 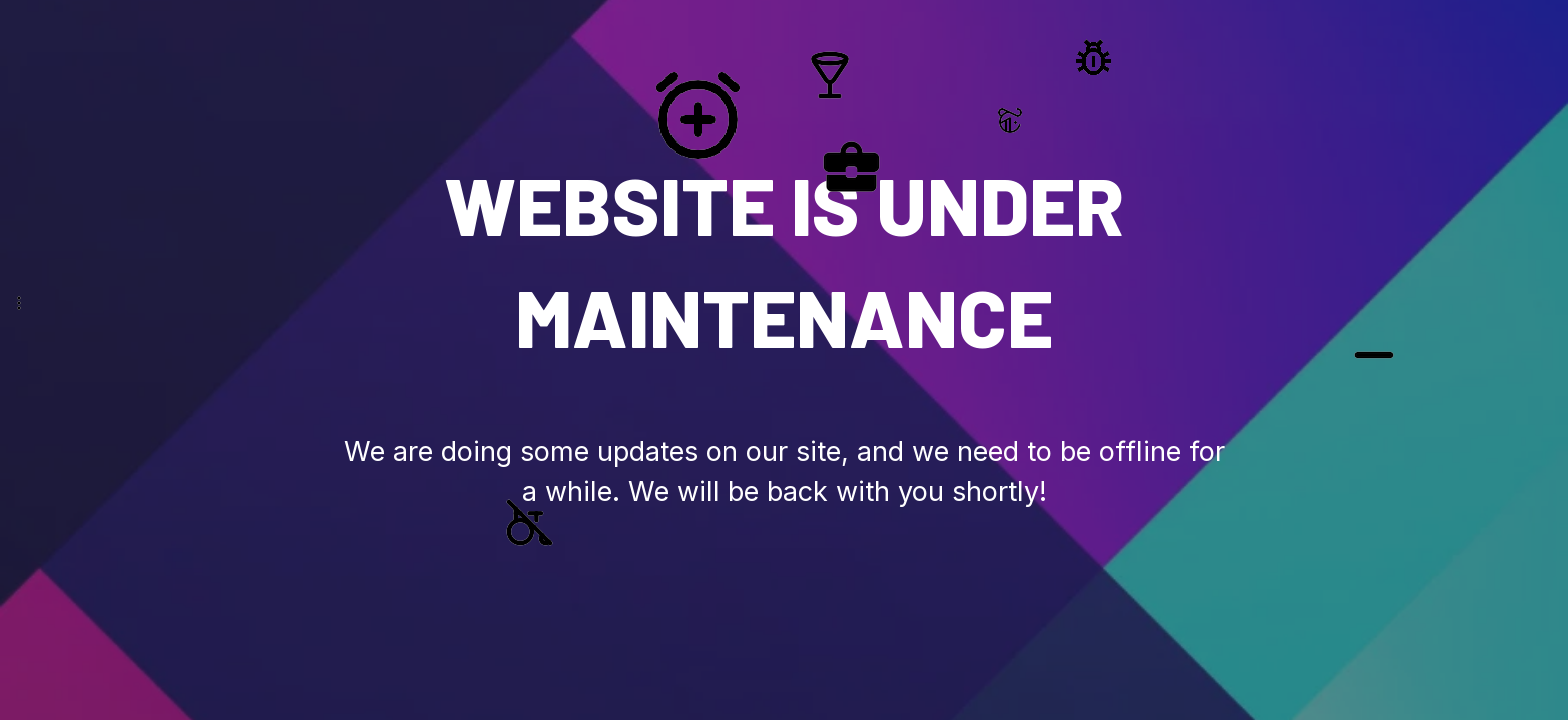 I want to click on open The New York Times app, so click(x=1010, y=120).